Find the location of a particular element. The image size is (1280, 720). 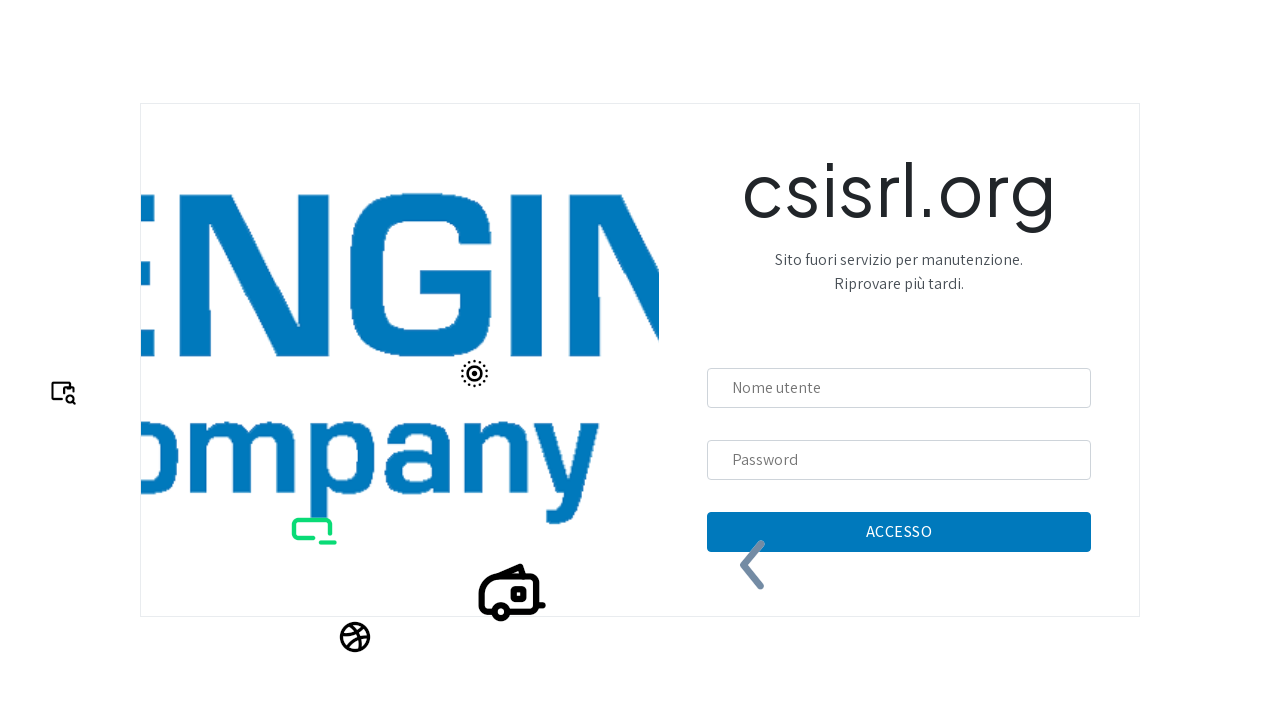

search for connected devices is located at coordinates (63, 392).